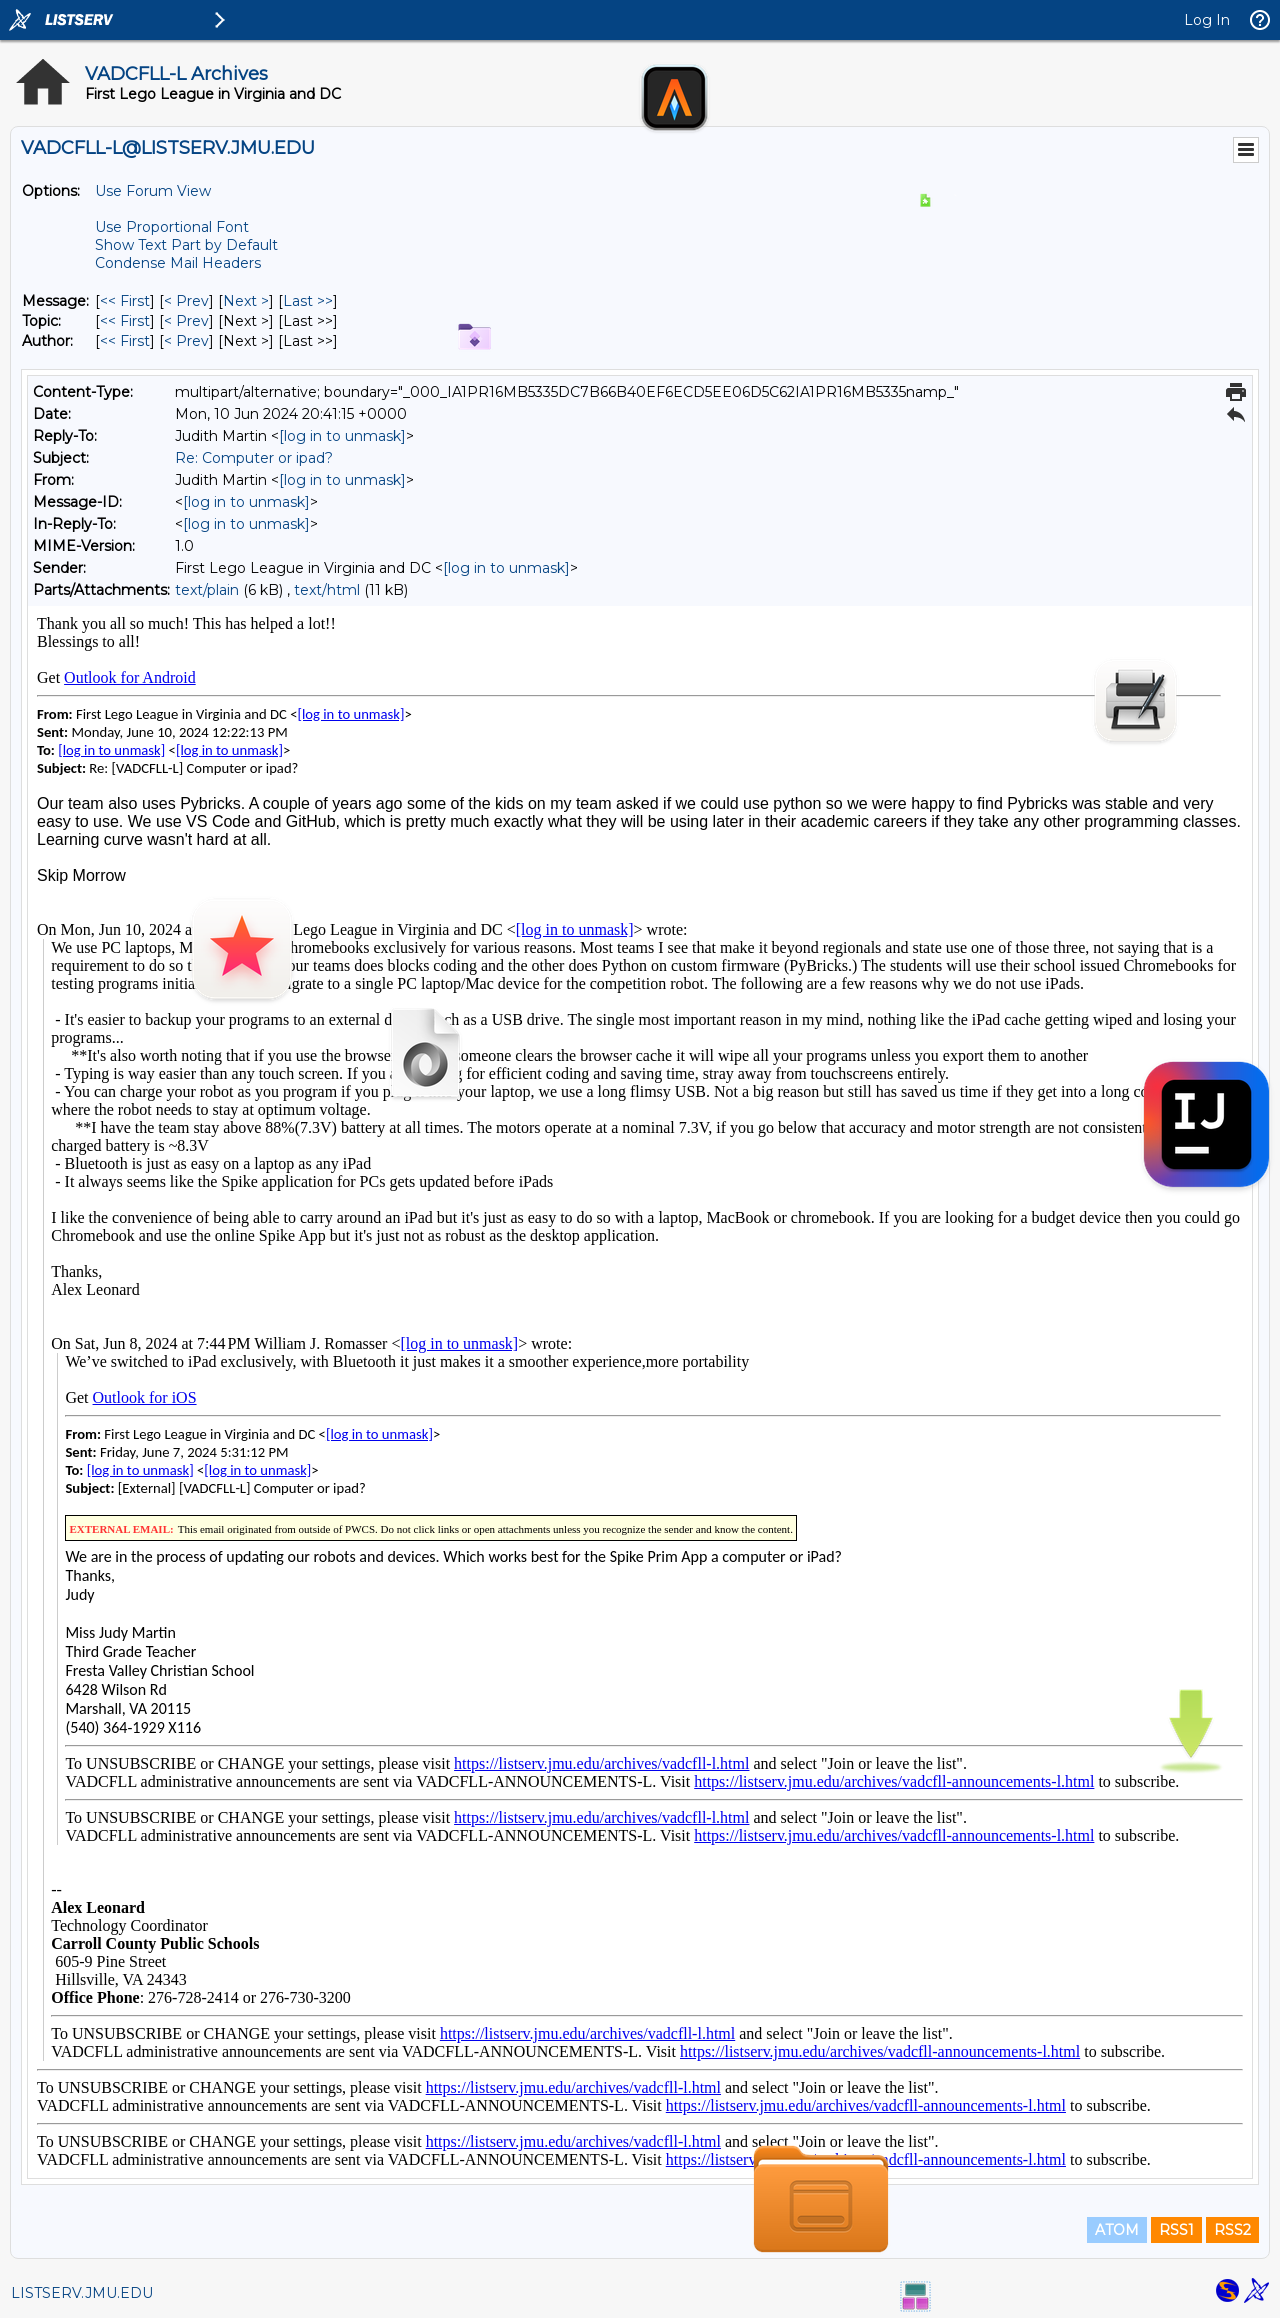  What do you see at coordinates (674, 97) in the screenshot?
I see `launch alacritty terminal emulator` at bounding box center [674, 97].